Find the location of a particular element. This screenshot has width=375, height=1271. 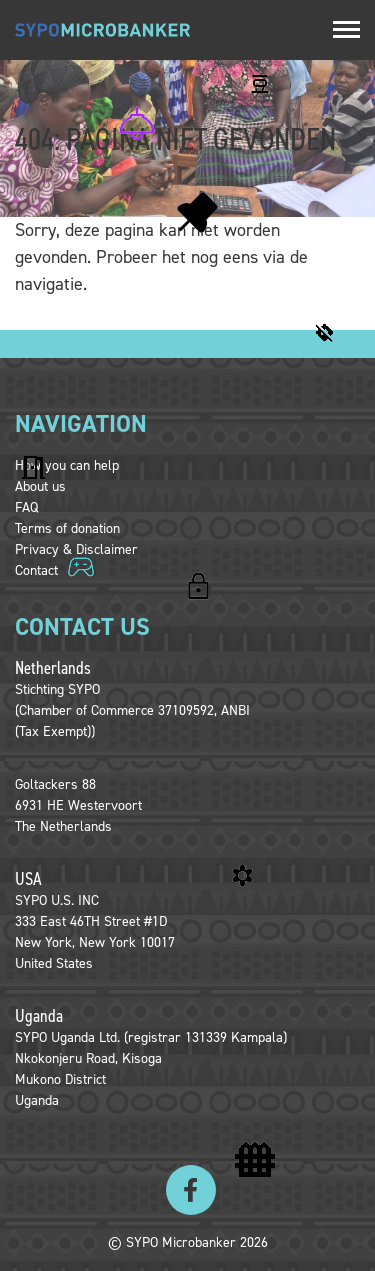

access fence or boundary settings is located at coordinates (255, 1159).